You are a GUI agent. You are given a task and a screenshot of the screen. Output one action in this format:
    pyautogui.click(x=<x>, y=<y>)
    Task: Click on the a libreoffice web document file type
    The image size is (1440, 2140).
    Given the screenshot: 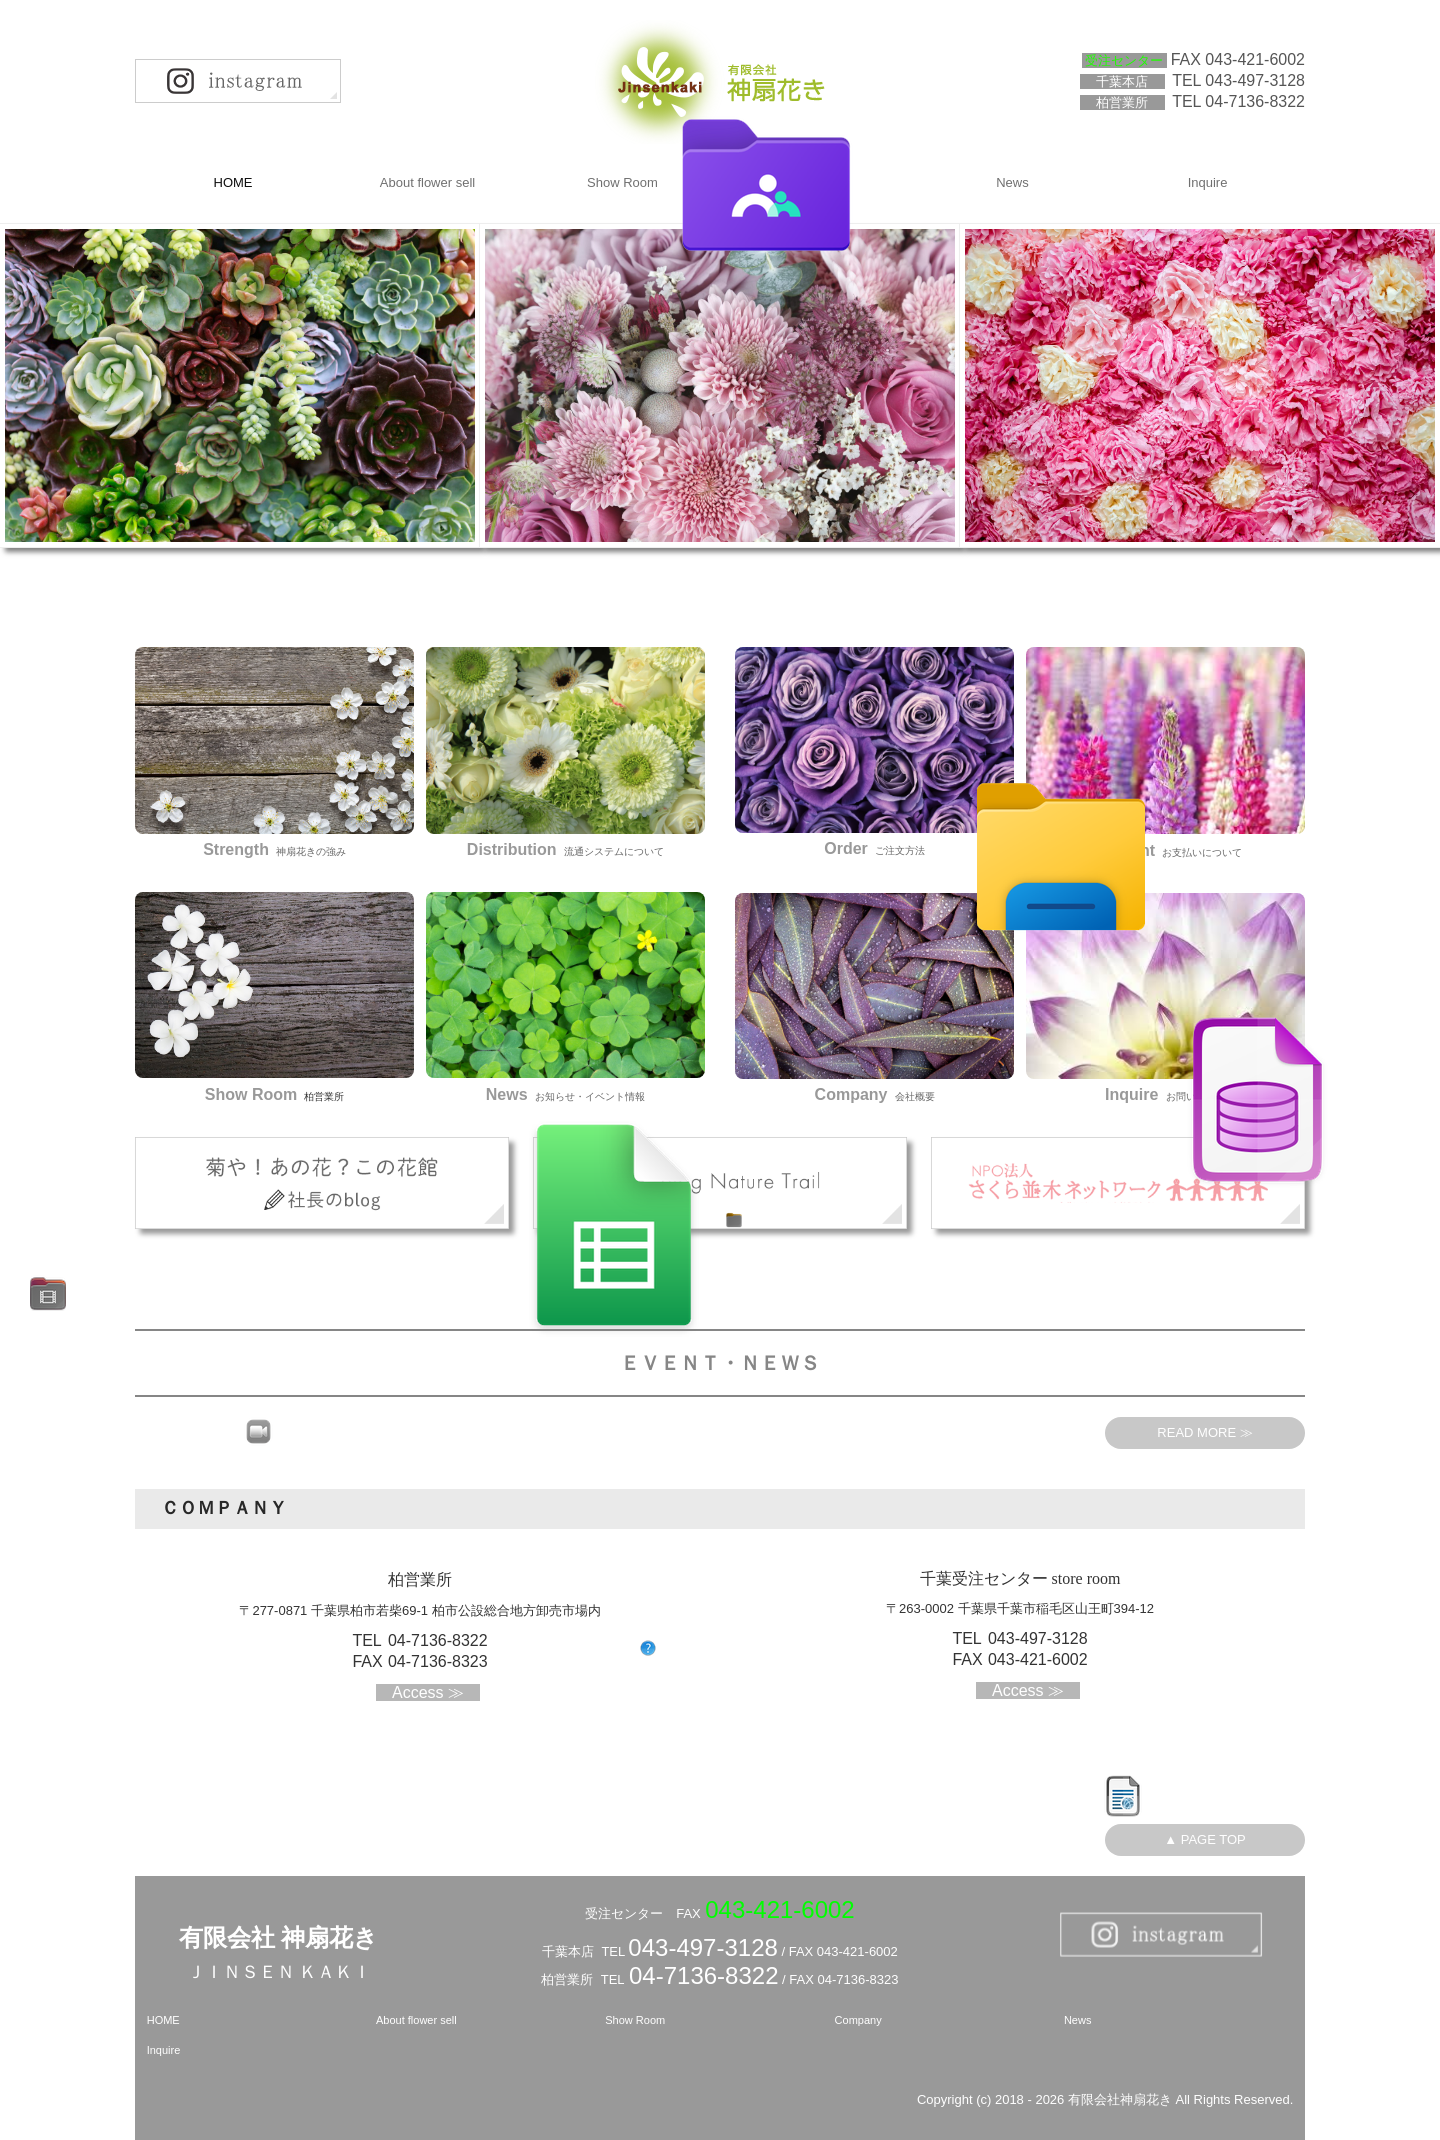 What is the action you would take?
    pyautogui.click(x=1123, y=1796)
    